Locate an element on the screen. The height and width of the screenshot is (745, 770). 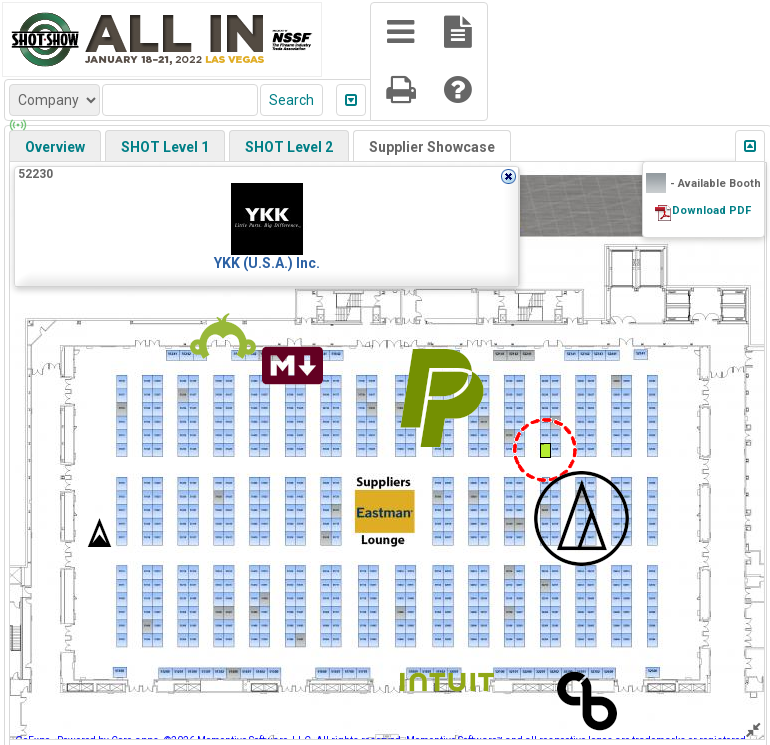
lucia authentication service logo is located at coordinates (99, 532).